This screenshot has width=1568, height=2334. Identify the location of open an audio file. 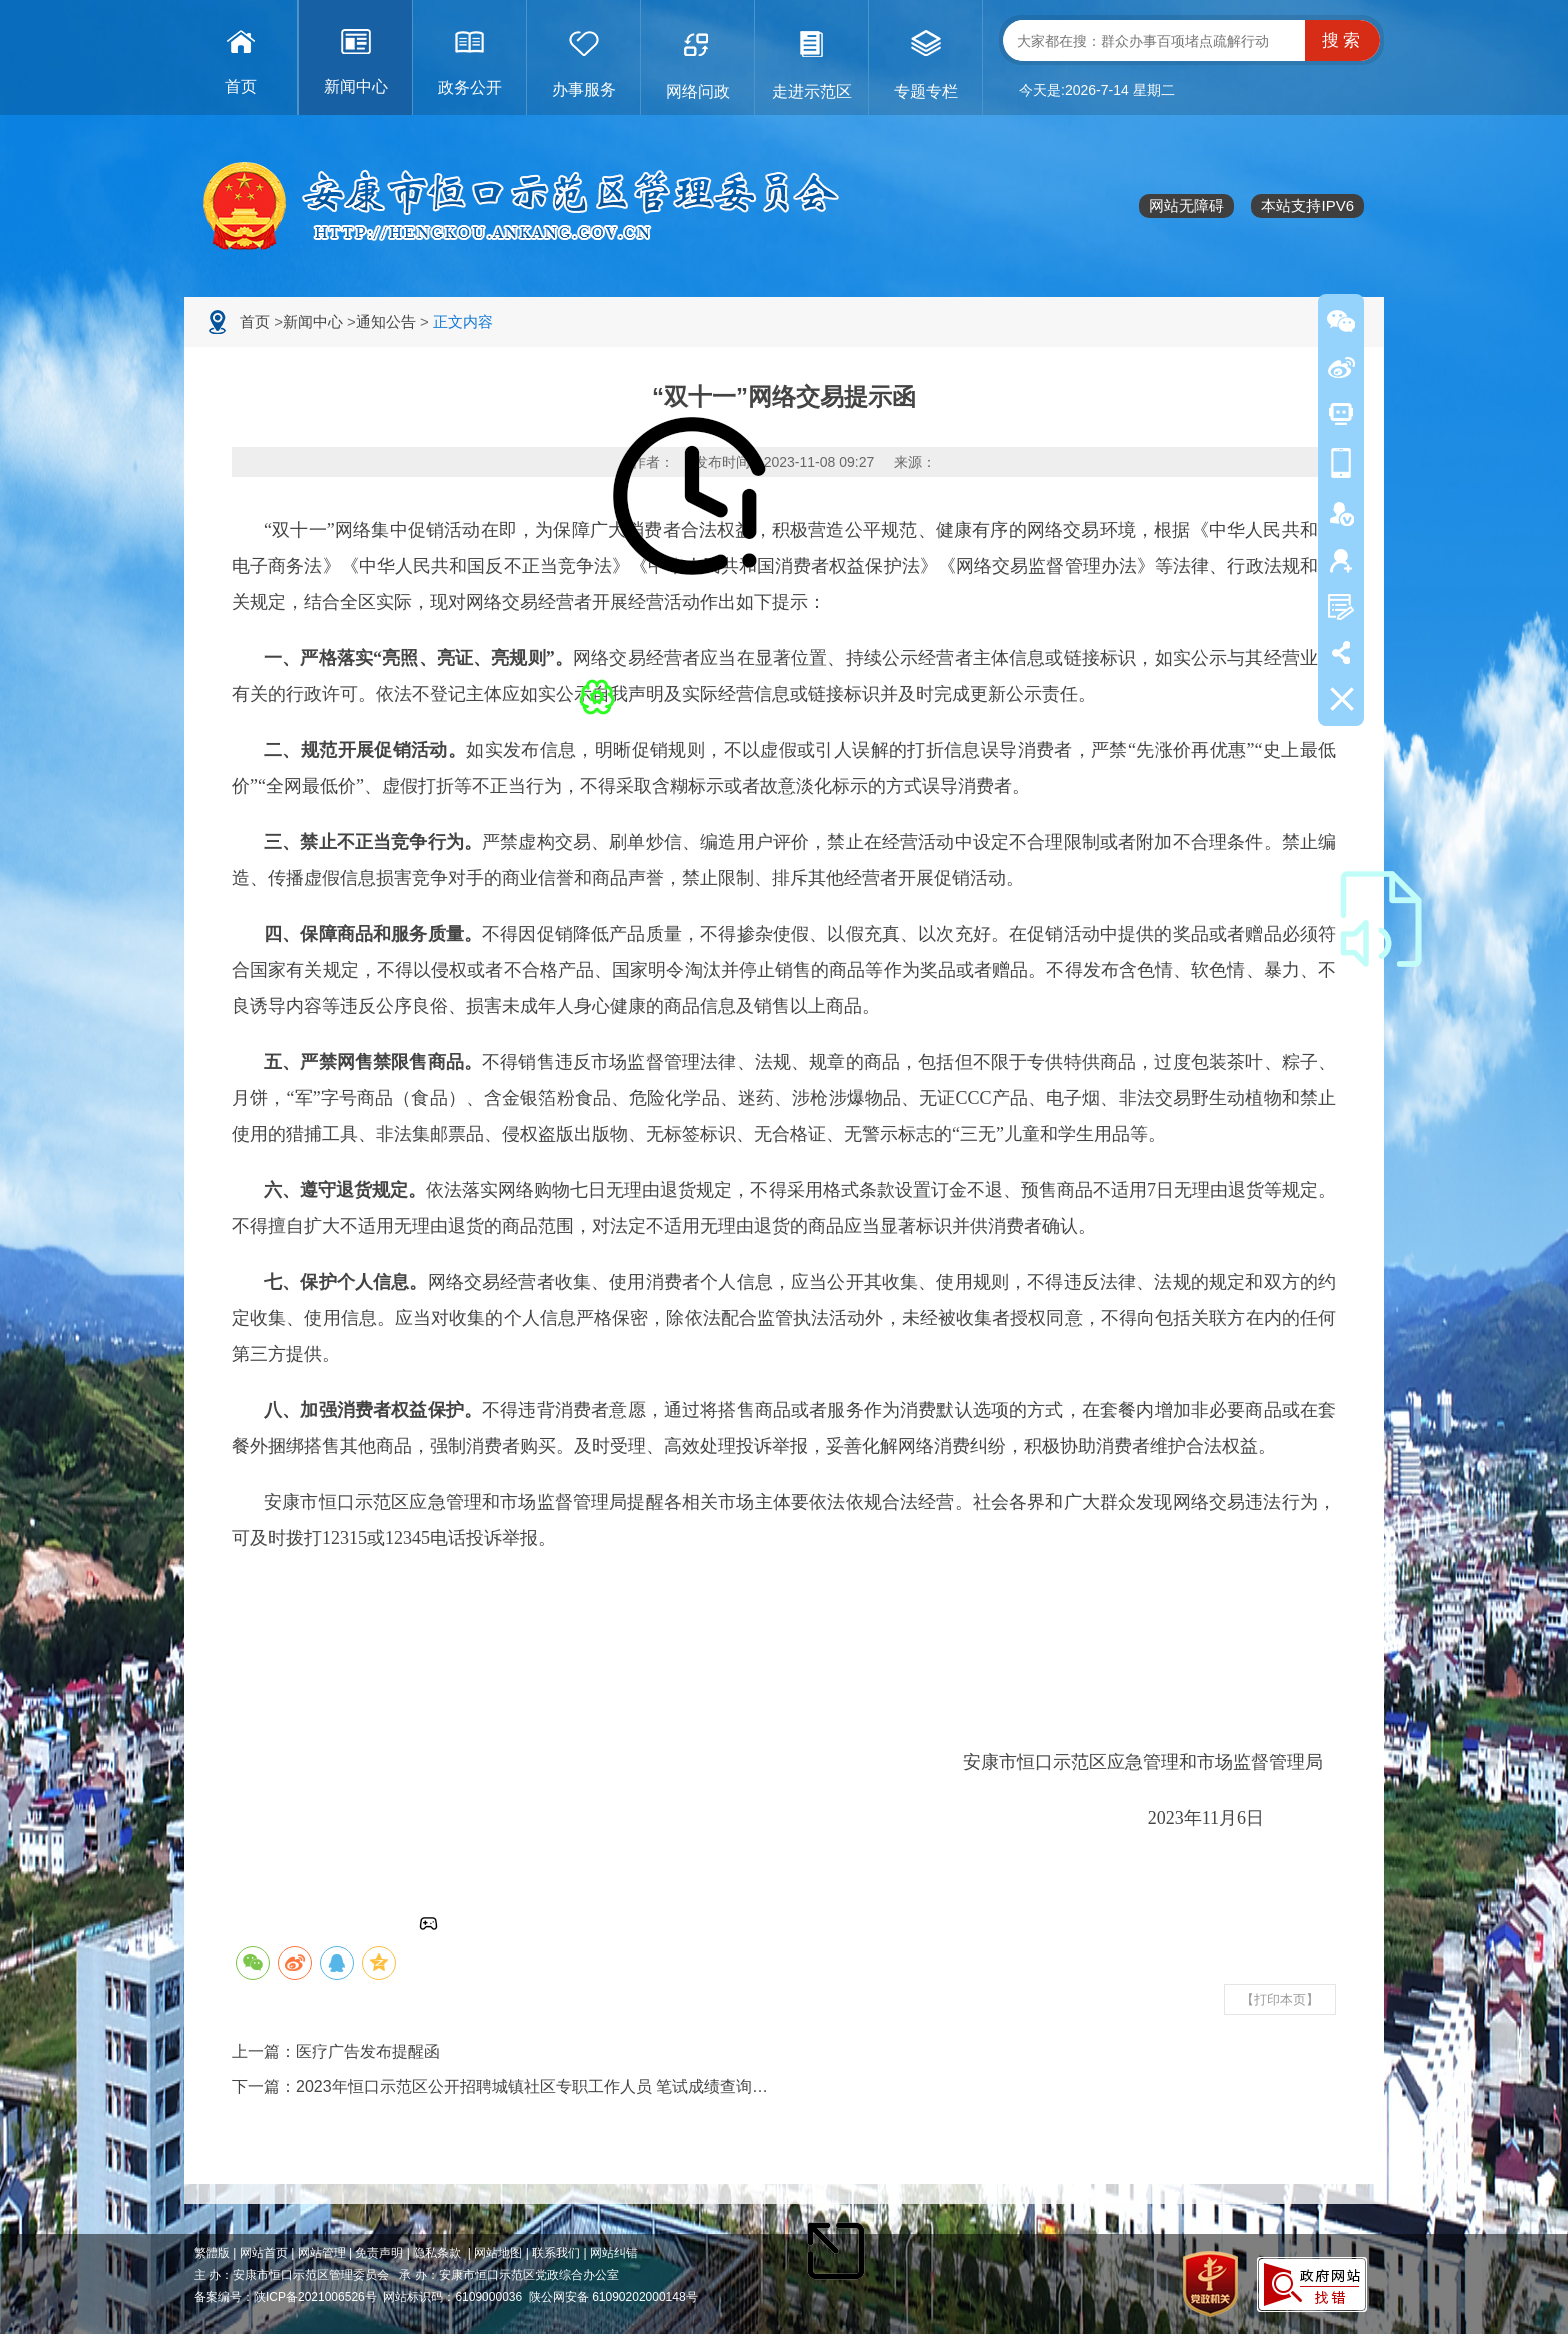
(1381, 919).